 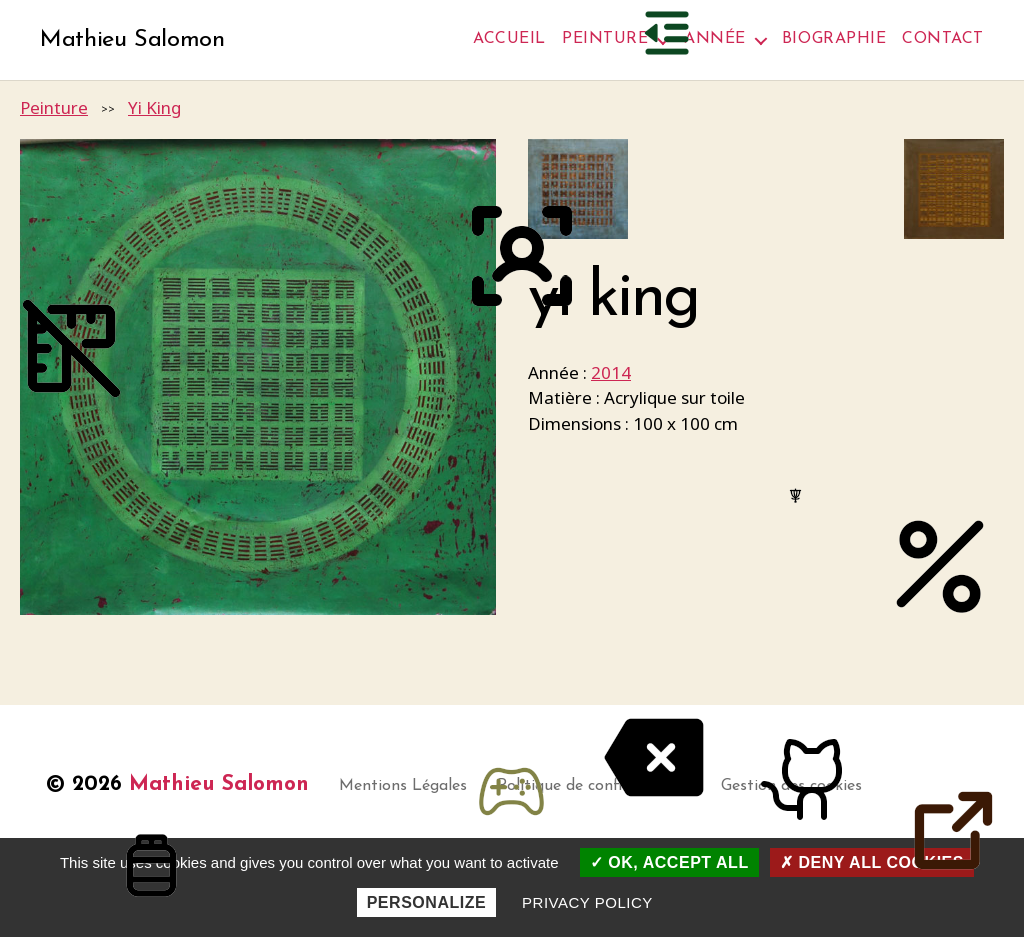 What do you see at coordinates (151, 865) in the screenshot?
I see `view or manage stored items` at bounding box center [151, 865].